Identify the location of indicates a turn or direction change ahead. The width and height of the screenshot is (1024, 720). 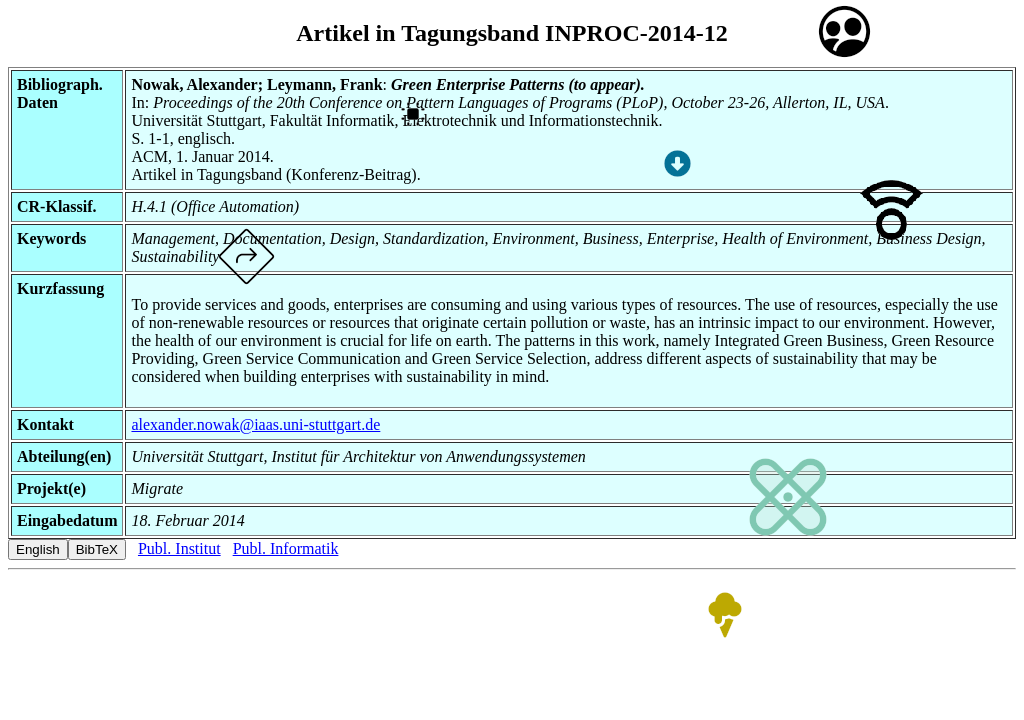
(246, 256).